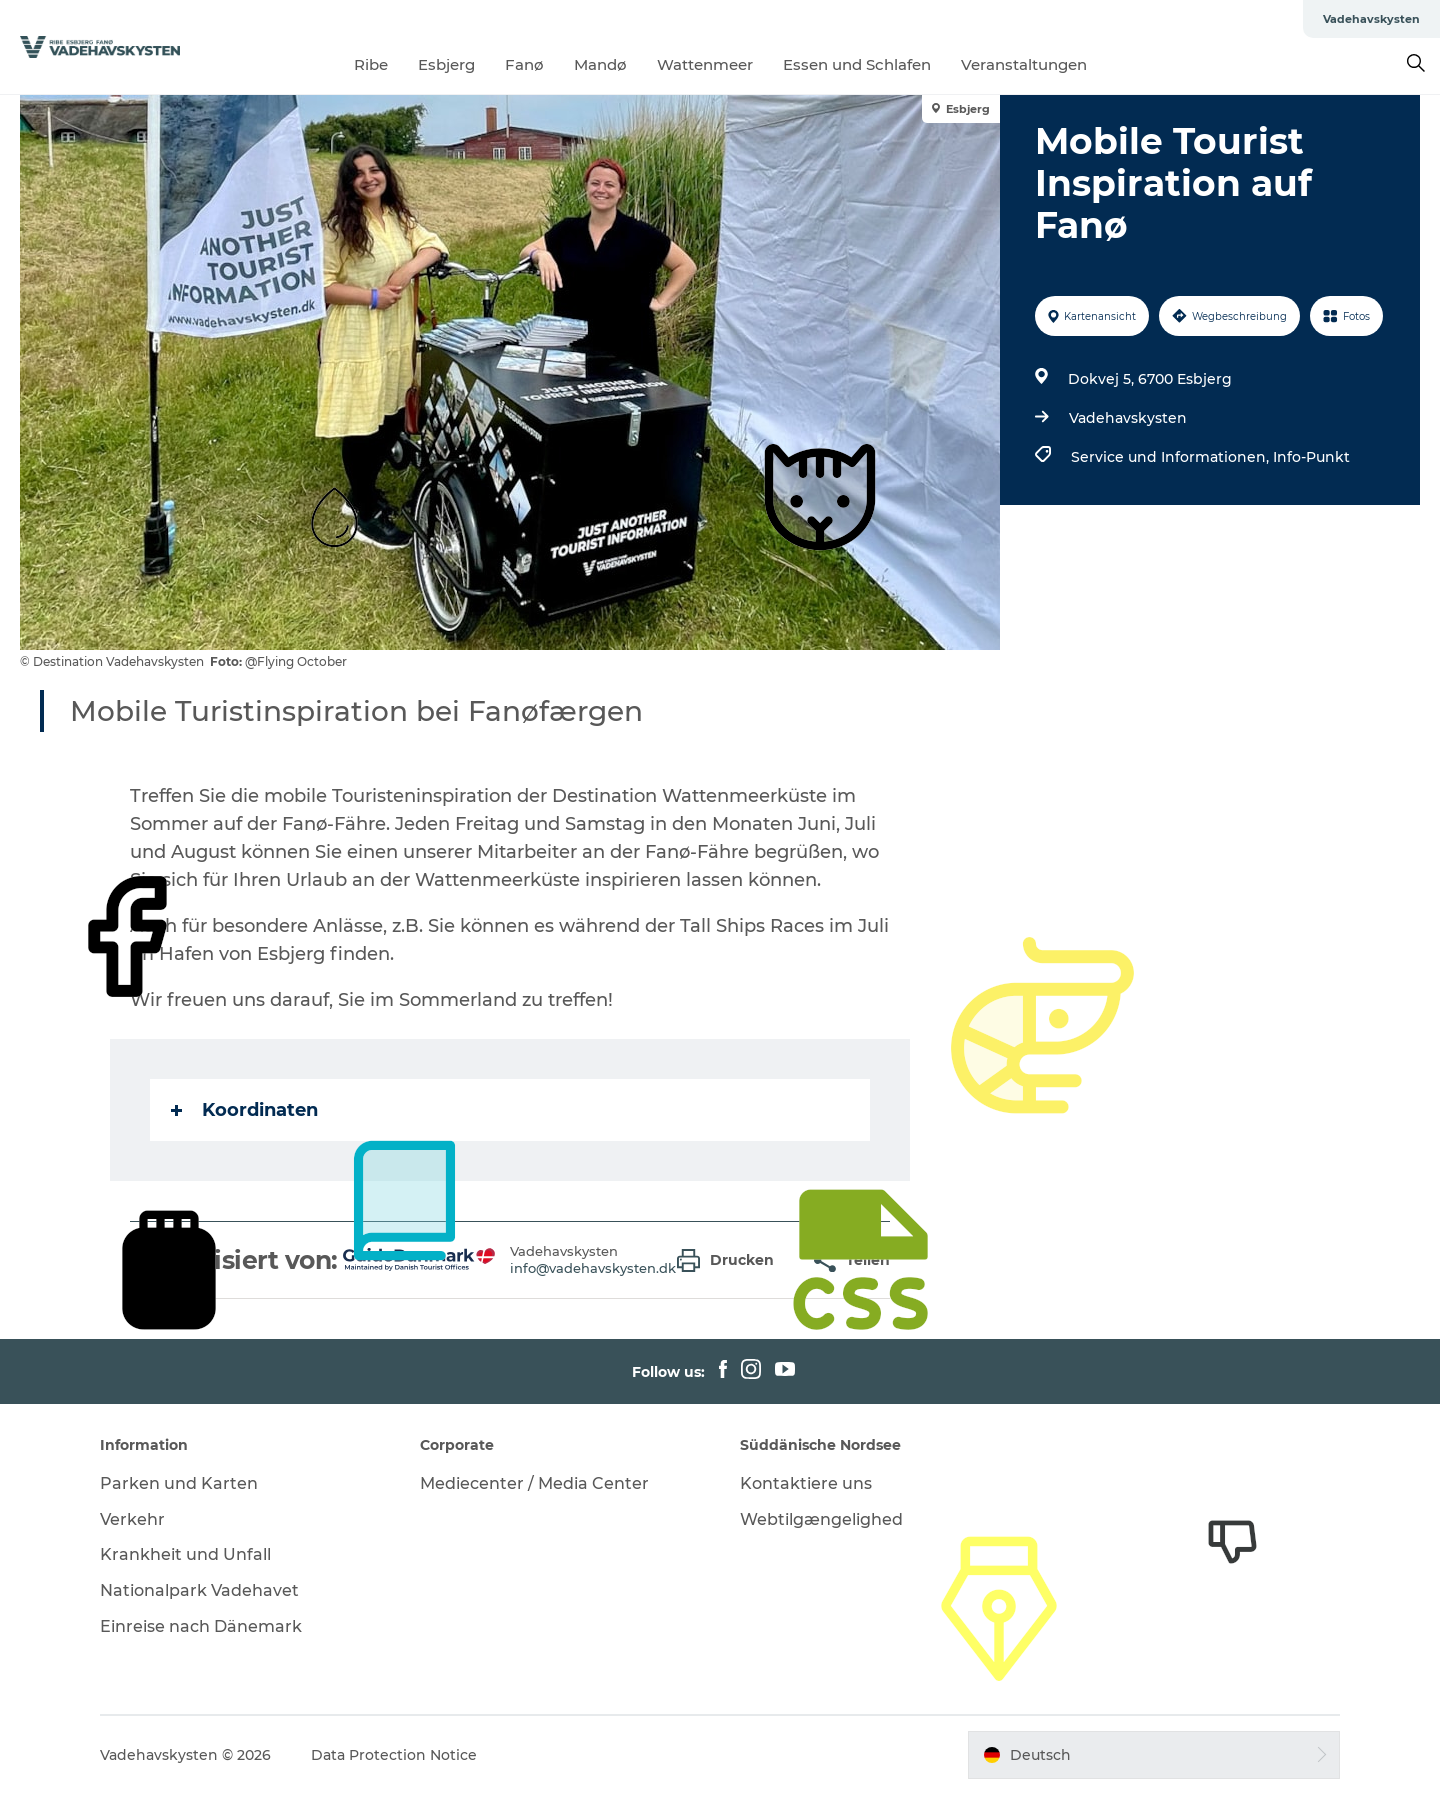 The height and width of the screenshot is (1794, 1440). I want to click on open Facebook app, so click(130, 936).